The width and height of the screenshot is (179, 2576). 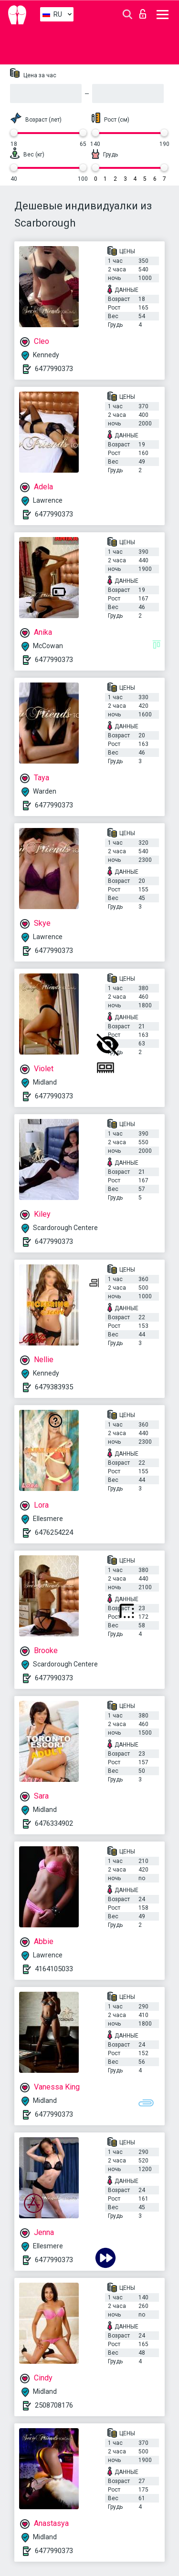 What do you see at coordinates (94, 1283) in the screenshot?
I see `align text or content to the right` at bounding box center [94, 1283].